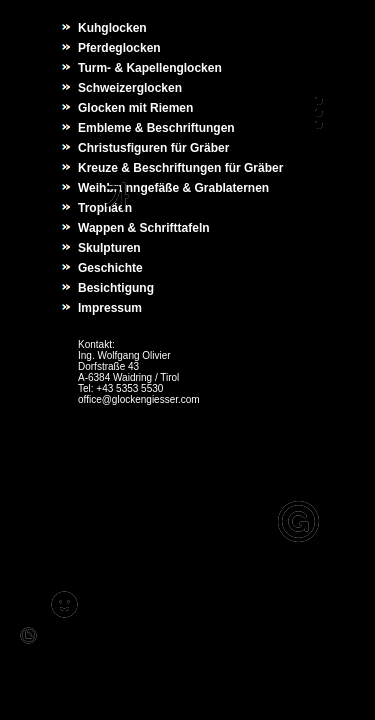  What do you see at coordinates (298, 521) in the screenshot?
I see `visit gumroad profile or store` at bounding box center [298, 521].